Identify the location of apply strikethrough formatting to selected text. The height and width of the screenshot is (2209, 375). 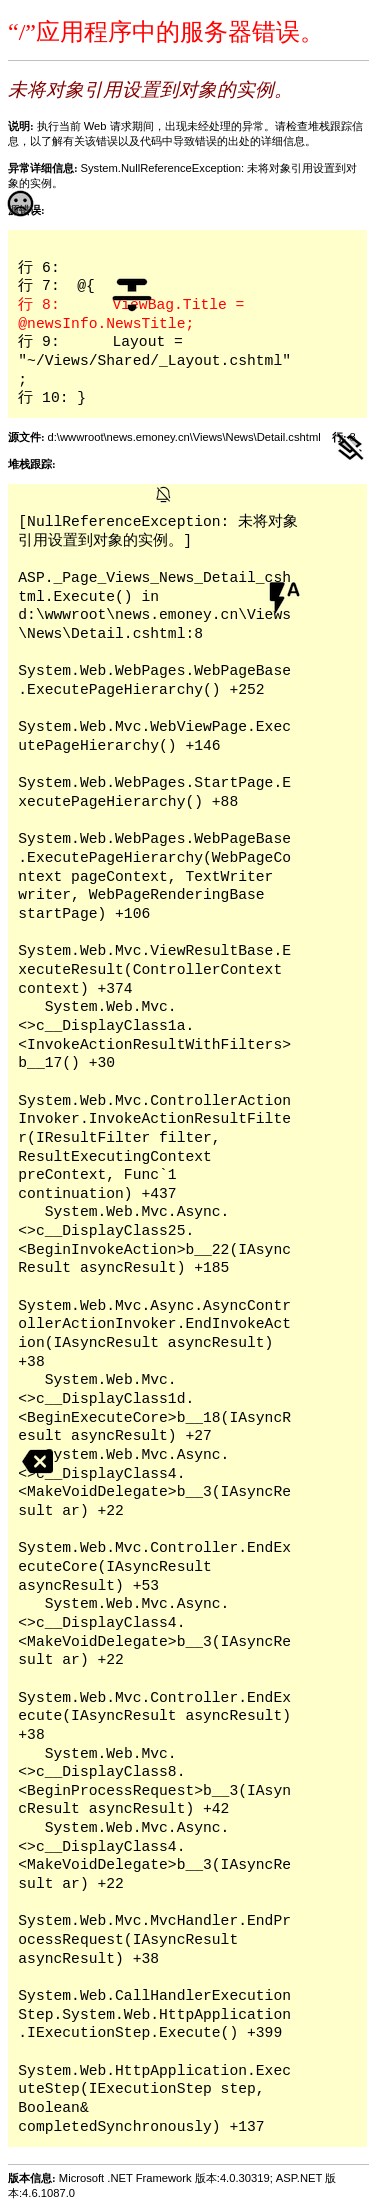
(132, 296).